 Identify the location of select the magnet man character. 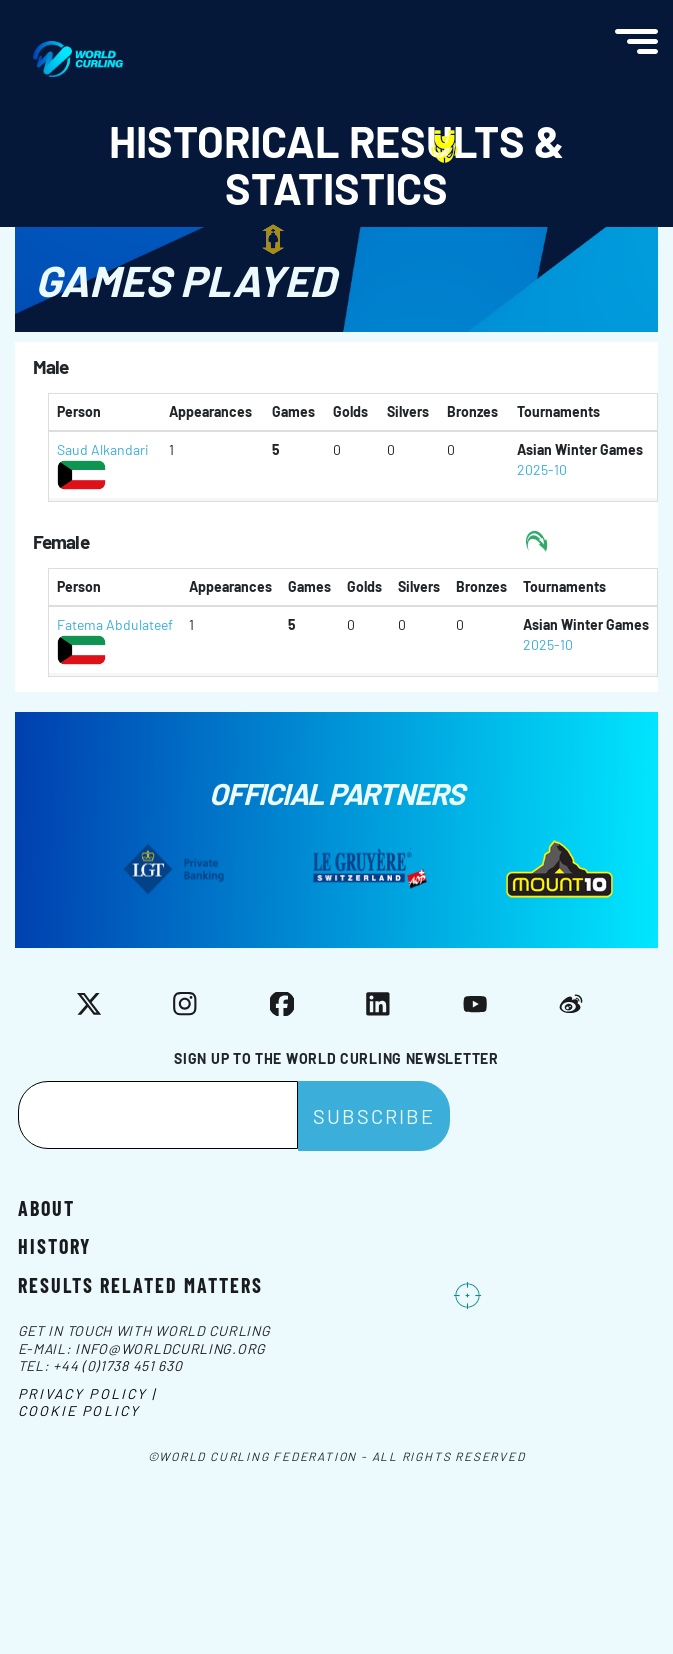
(444, 146).